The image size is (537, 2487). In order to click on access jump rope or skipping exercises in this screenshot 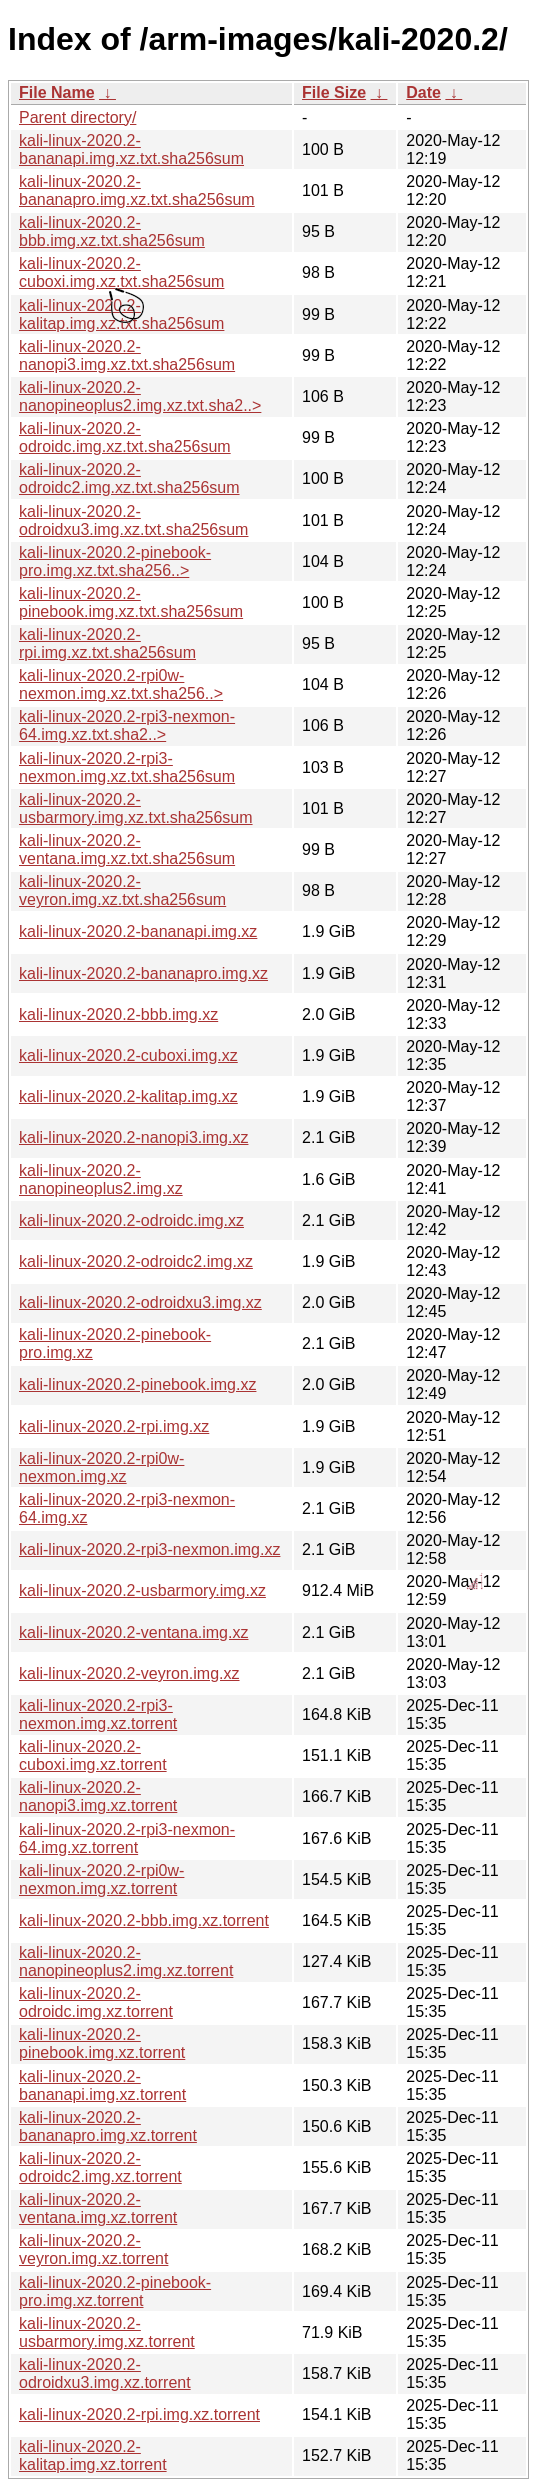, I will do `click(126, 305)`.